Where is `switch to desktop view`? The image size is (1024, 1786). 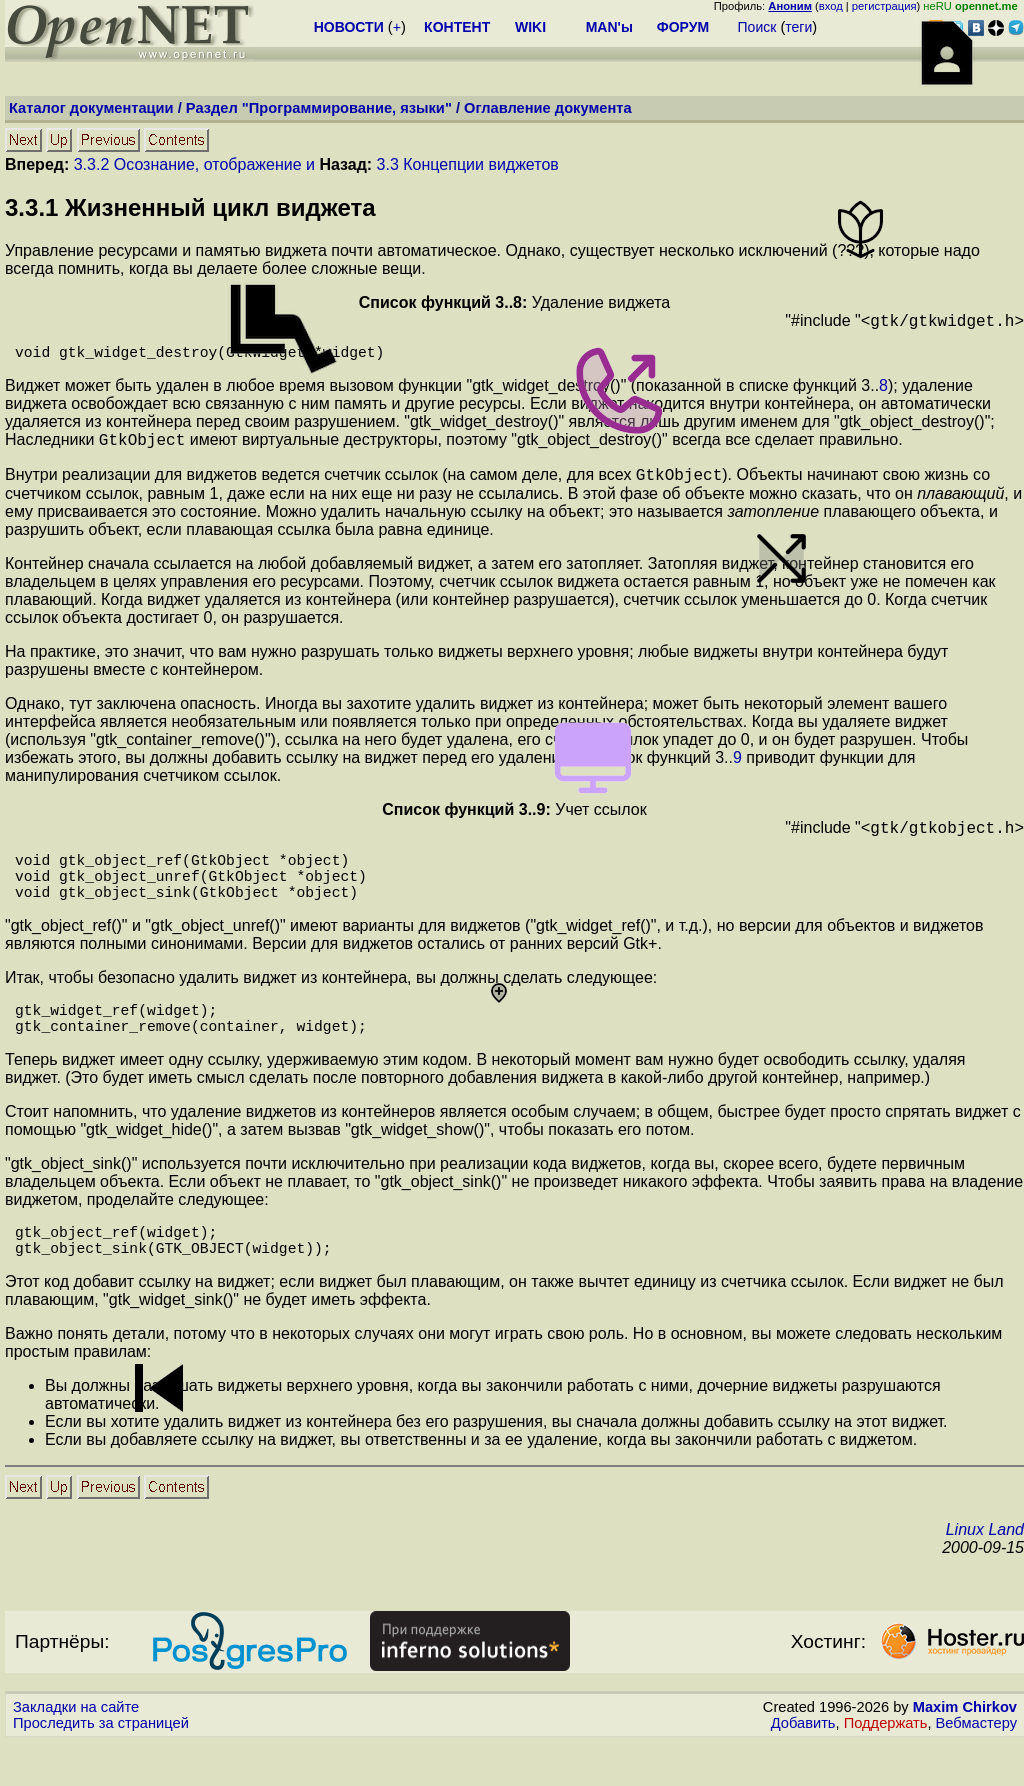
switch to desktop view is located at coordinates (593, 755).